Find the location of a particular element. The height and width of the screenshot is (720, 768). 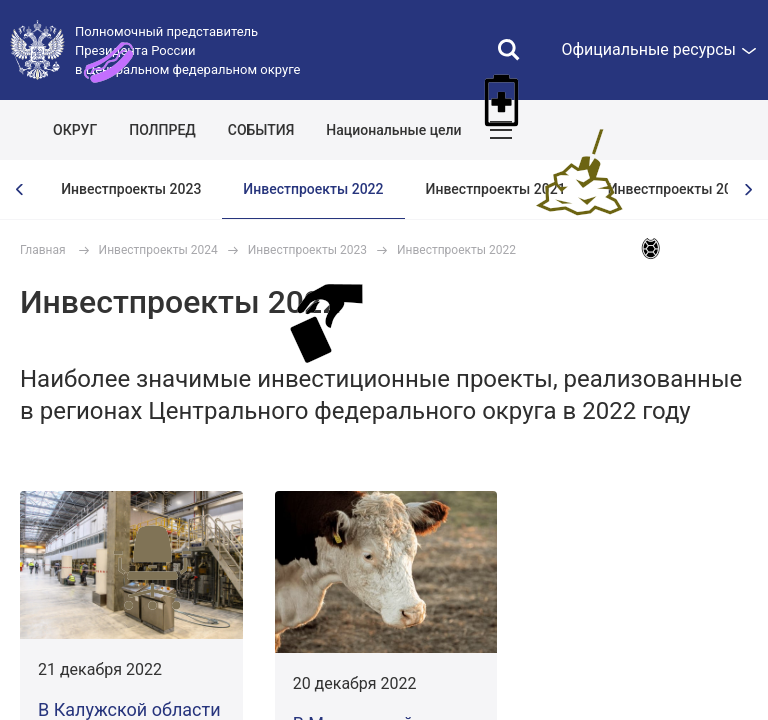

add battery or enable battery saver mode is located at coordinates (501, 100).